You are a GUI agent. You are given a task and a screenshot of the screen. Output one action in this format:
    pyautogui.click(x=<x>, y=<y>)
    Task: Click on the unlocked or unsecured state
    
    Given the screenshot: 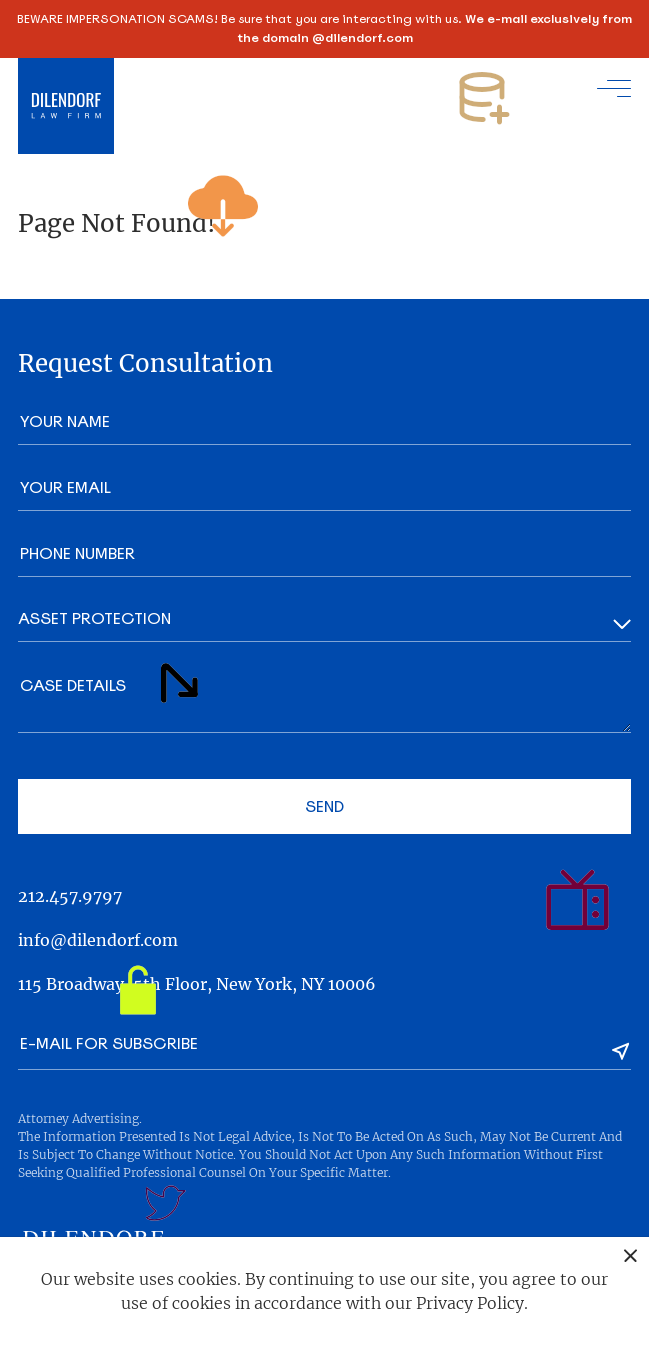 What is the action you would take?
    pyautogui.click(x=138, y=990)
    